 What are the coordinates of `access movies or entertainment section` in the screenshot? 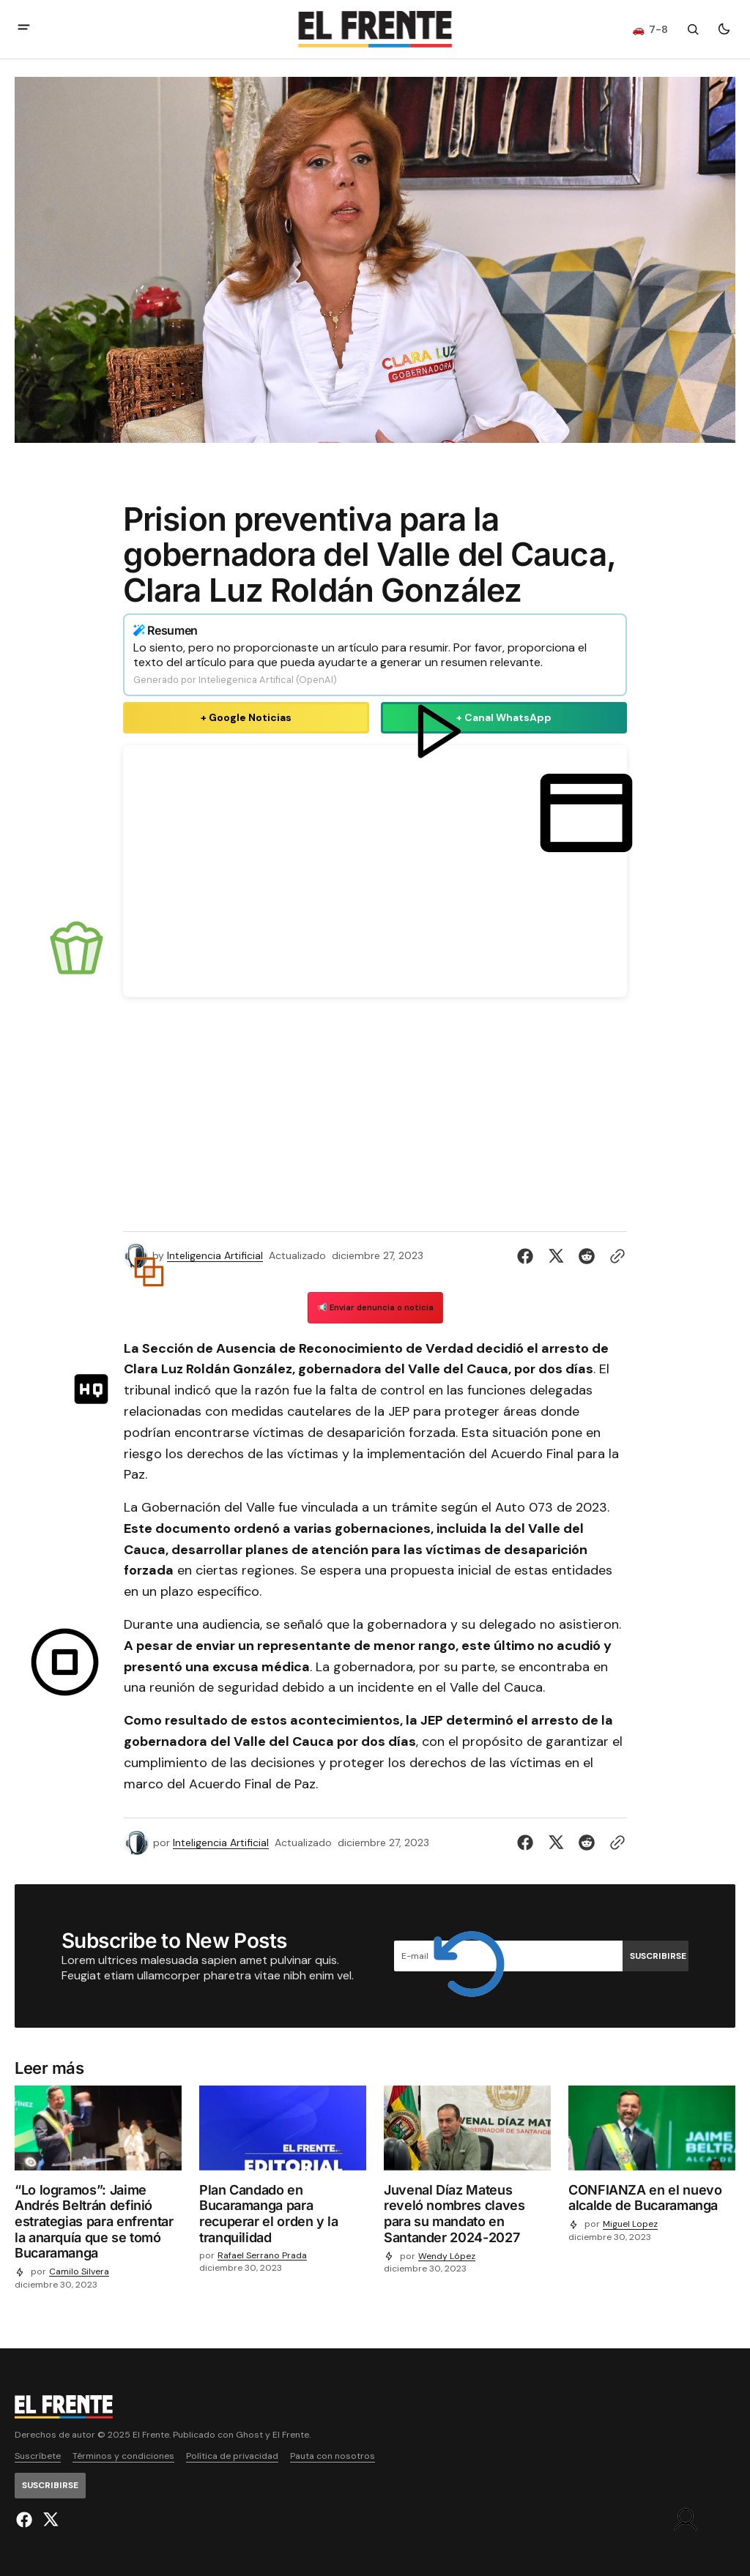 It's located at (76, 949).